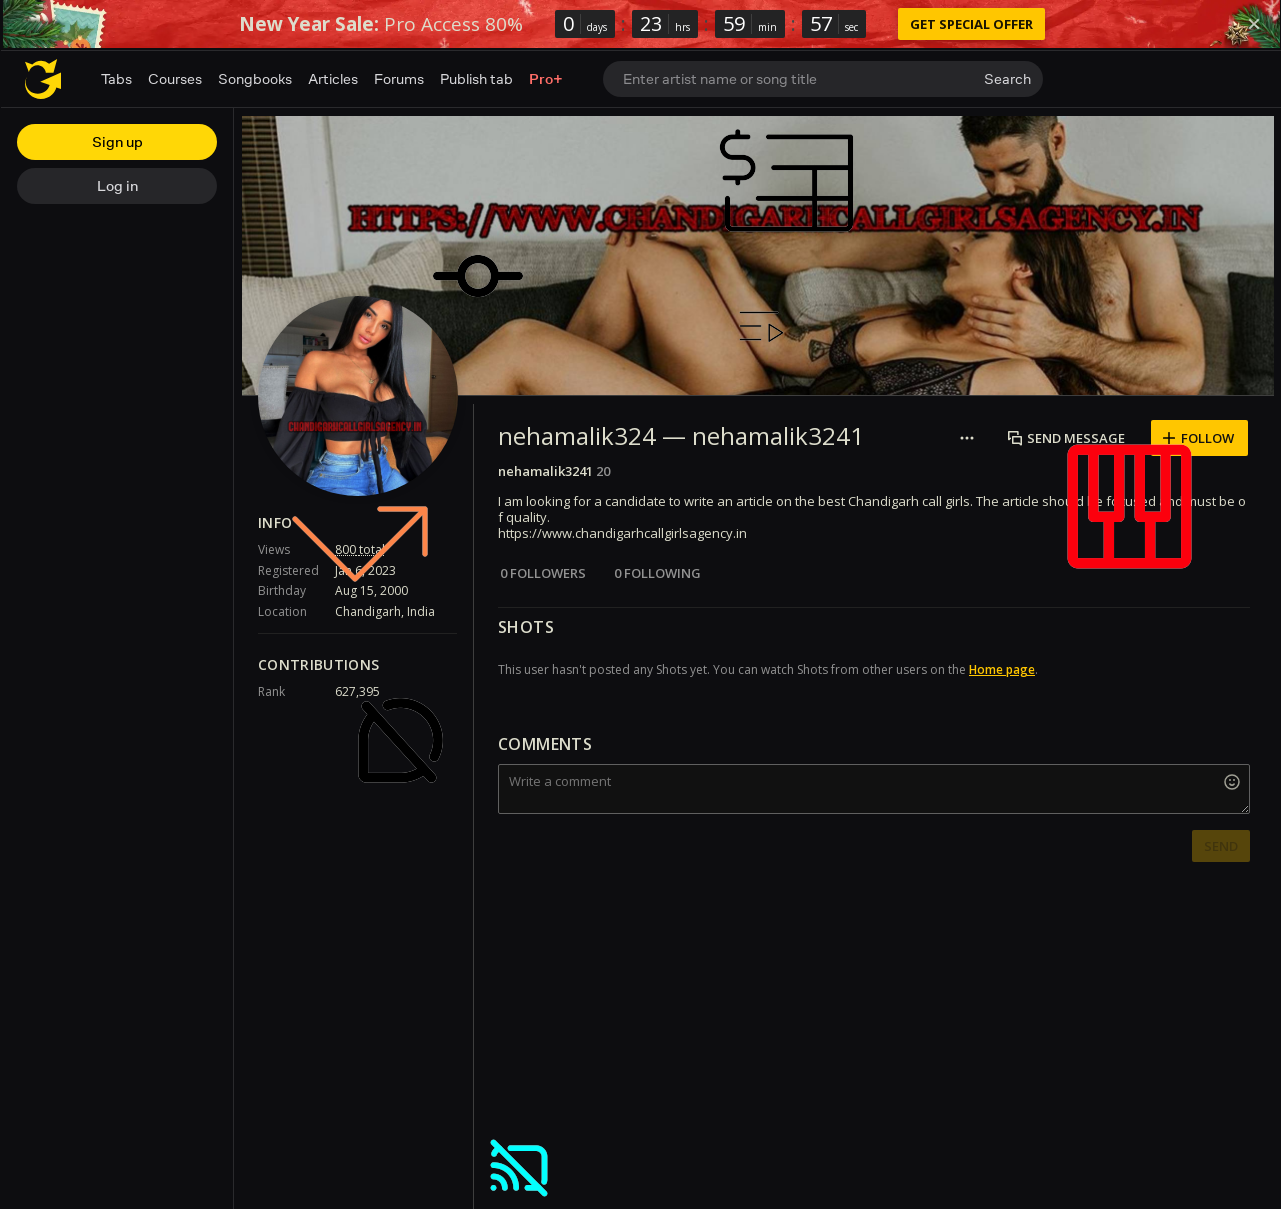 Image resolution: width=1281 pixels, height=1209 pixels. Describe the element at coordinates (399, 742) in the screenshot. I see `mute or disable chat notifications` at that location.